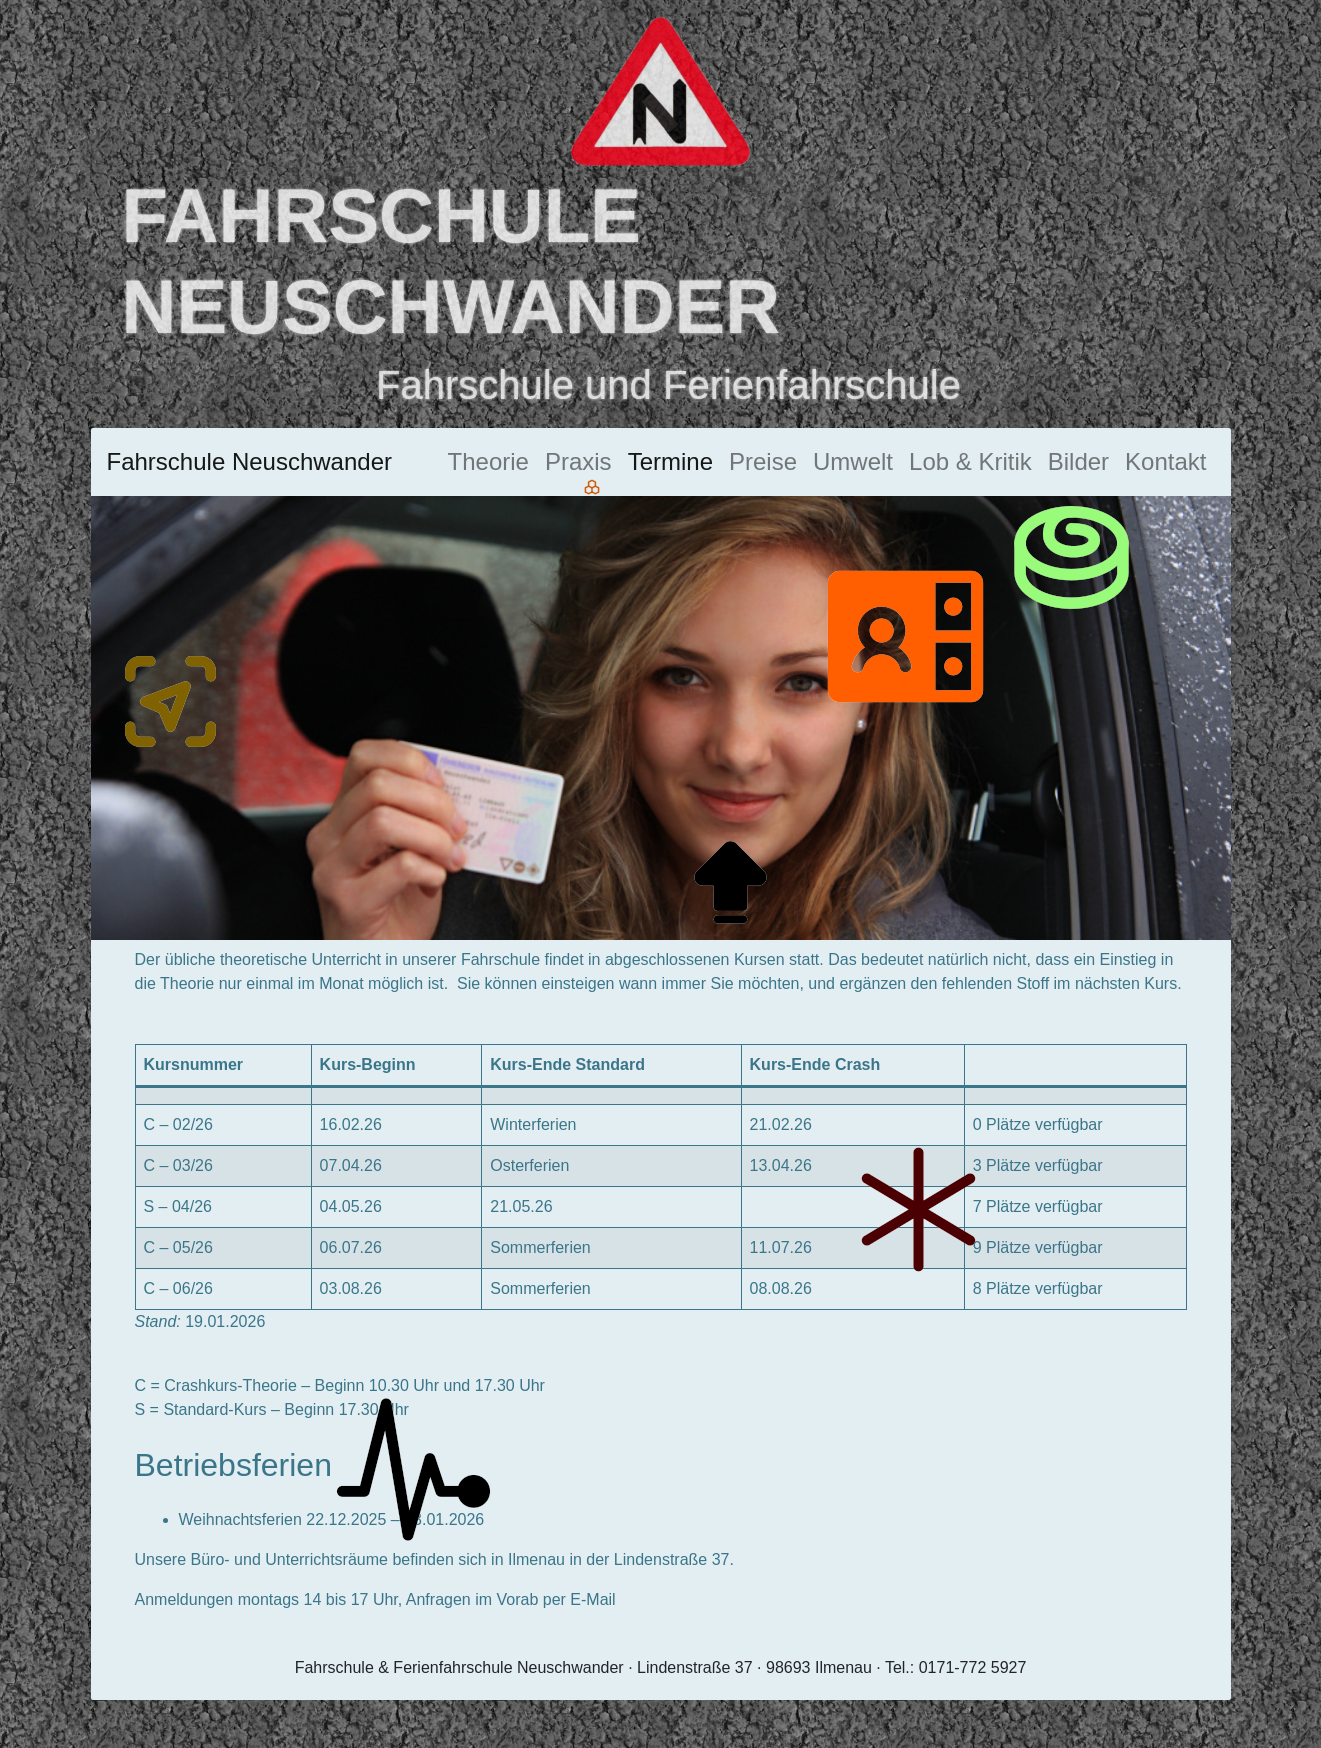 The width and height of the screenshot is (1321, 1748). I want to click on start or join a video conference, so click(905, 636).